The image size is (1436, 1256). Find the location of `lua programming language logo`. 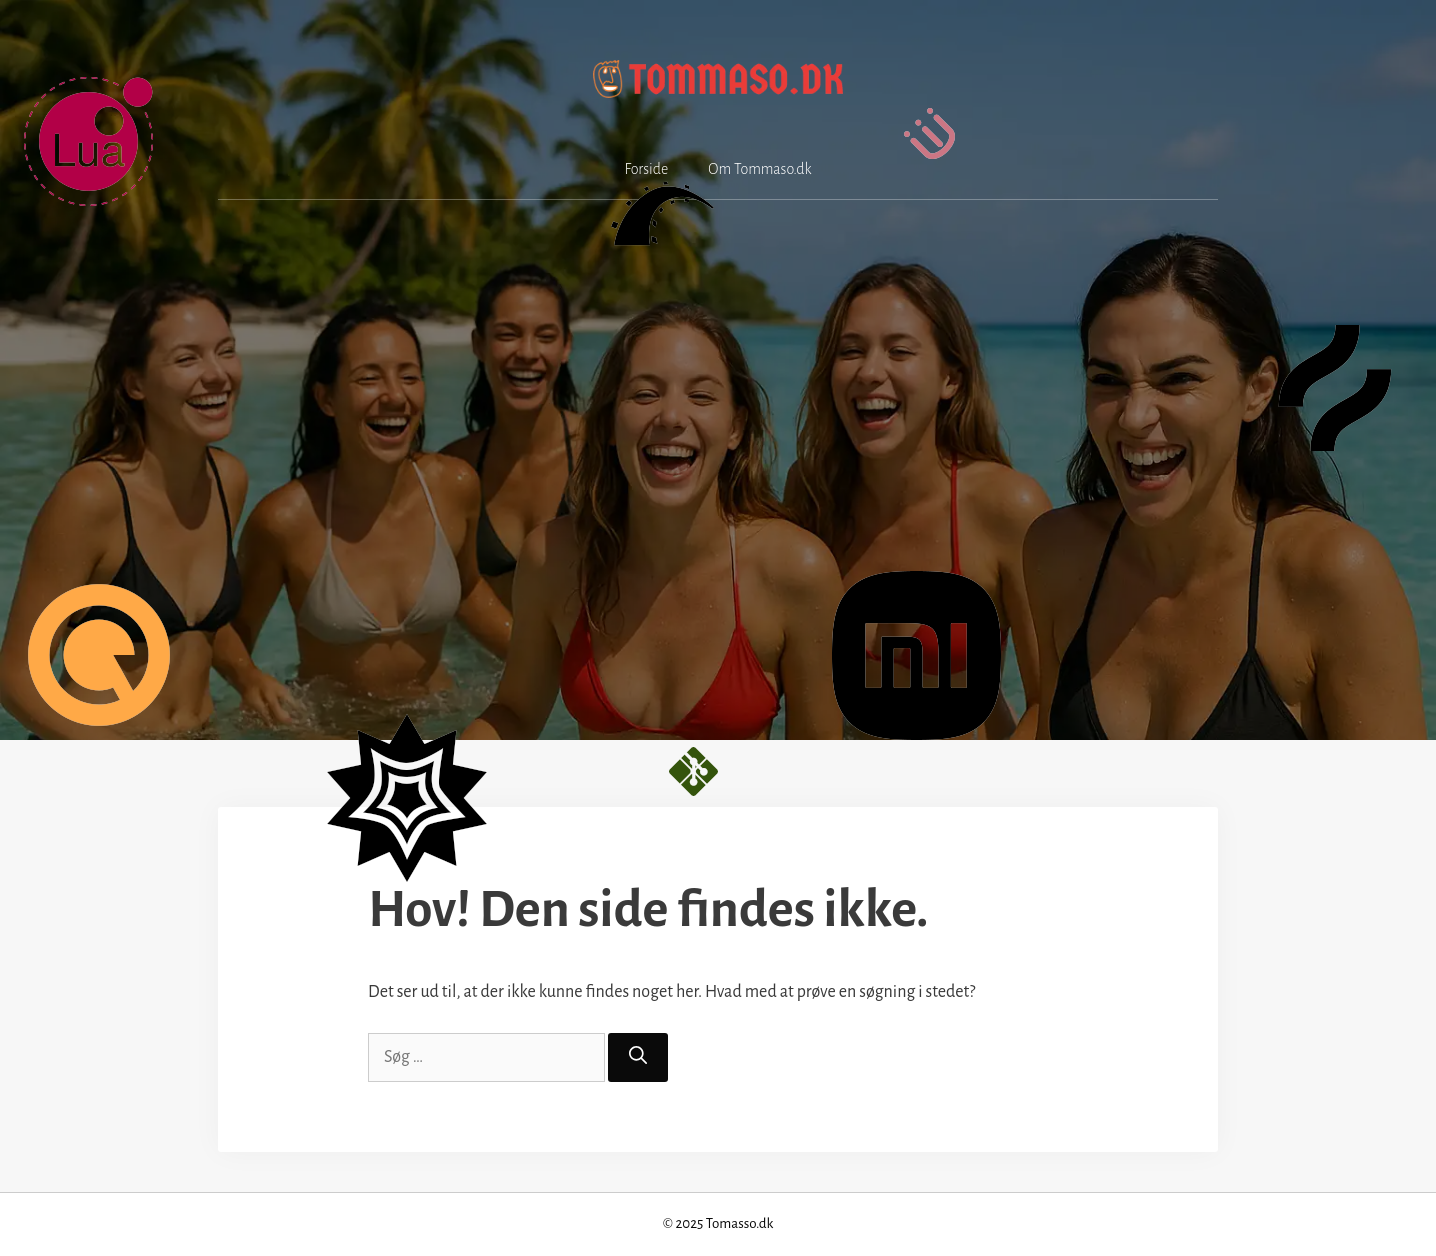

lua programming language logo is located at coordinates (88, 141).